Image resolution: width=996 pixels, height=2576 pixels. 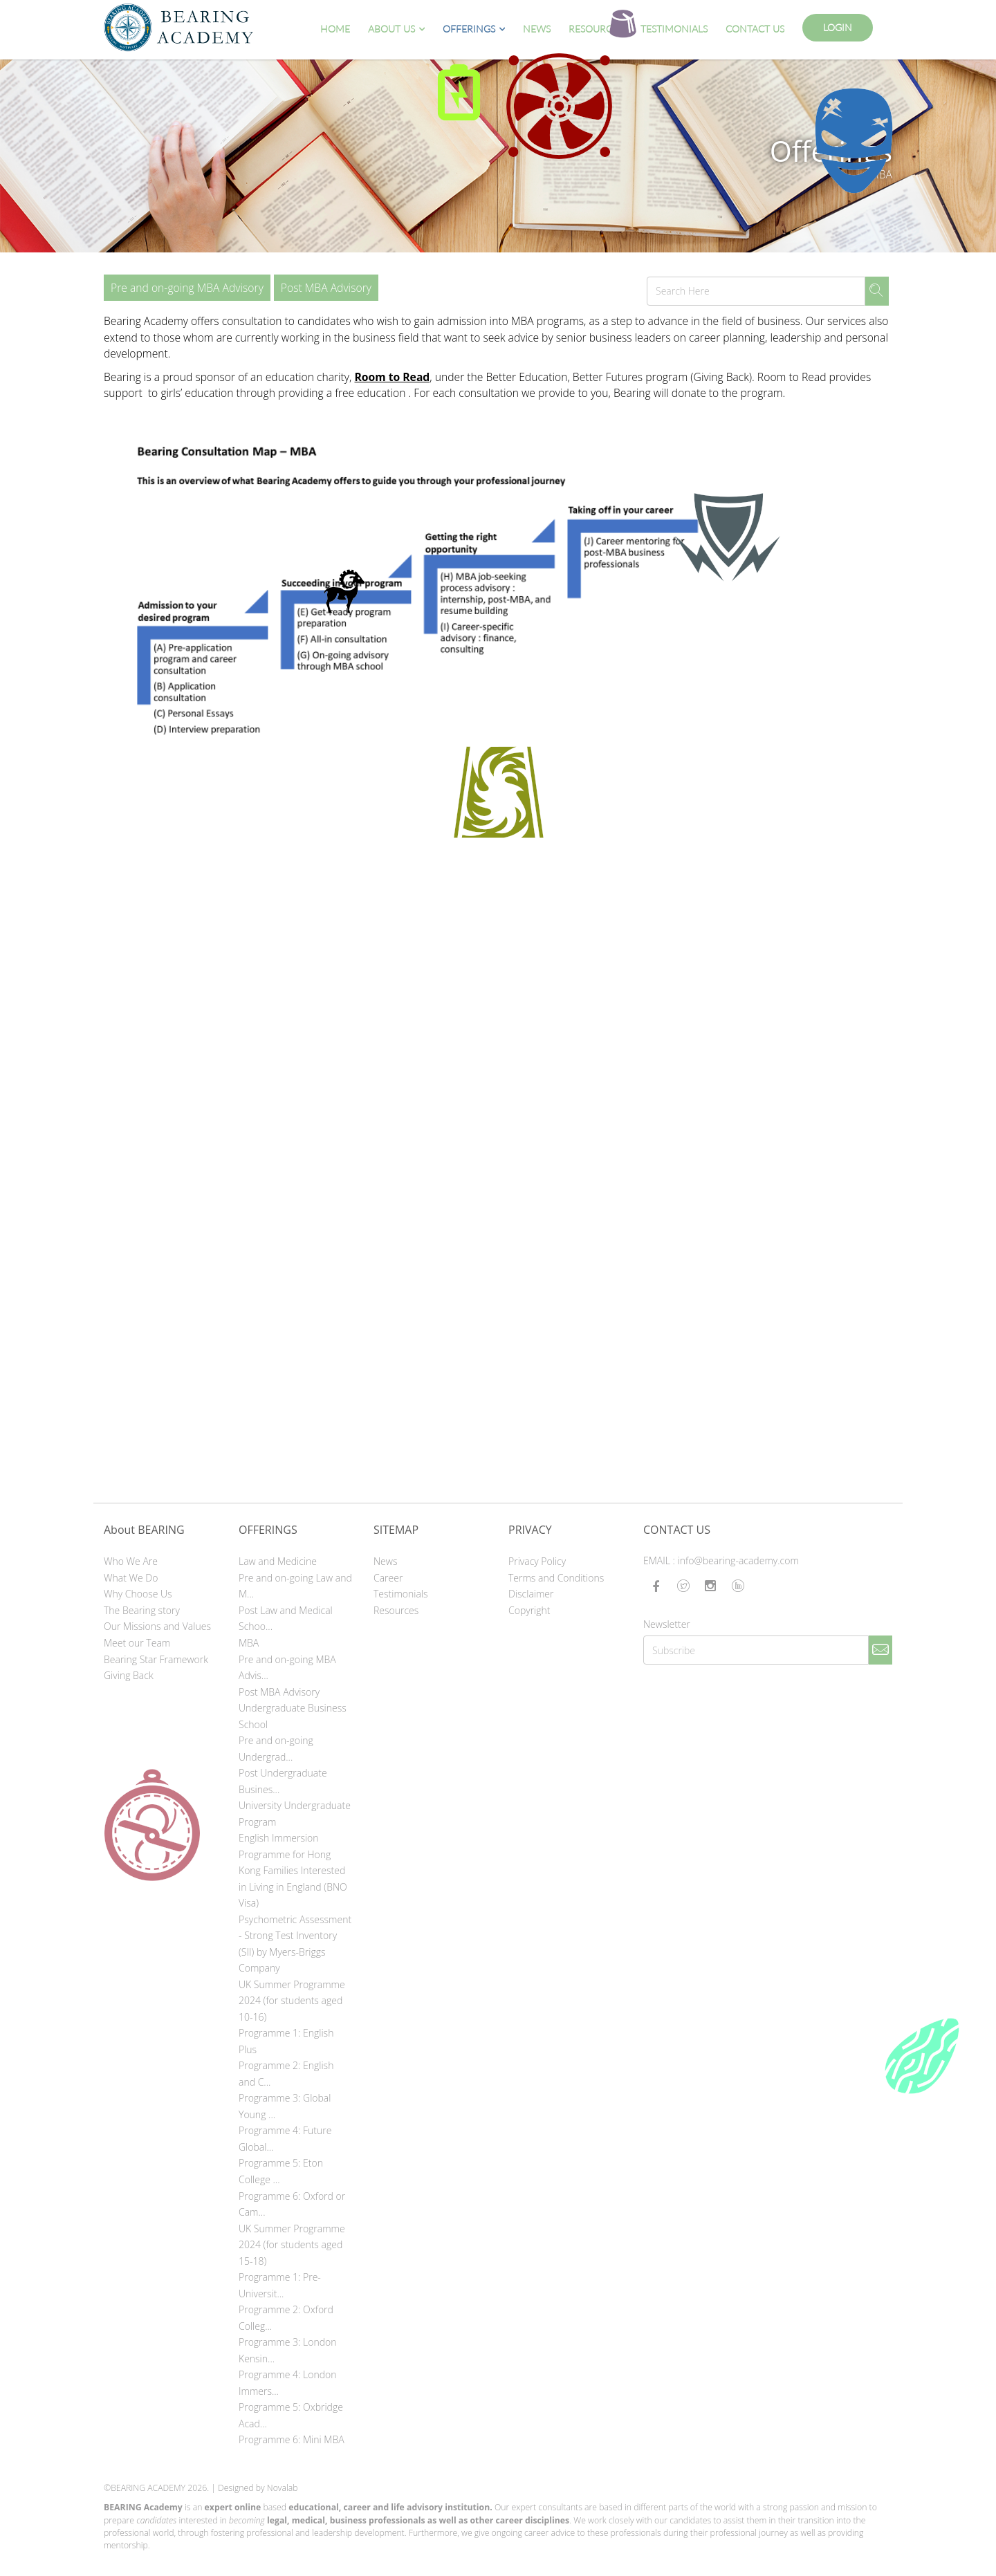 What do you see at coordinates (922, 2056) in the screenshot?
I see `indicates almond or tree nut allergen warning` at bounding box center [922, 2056].